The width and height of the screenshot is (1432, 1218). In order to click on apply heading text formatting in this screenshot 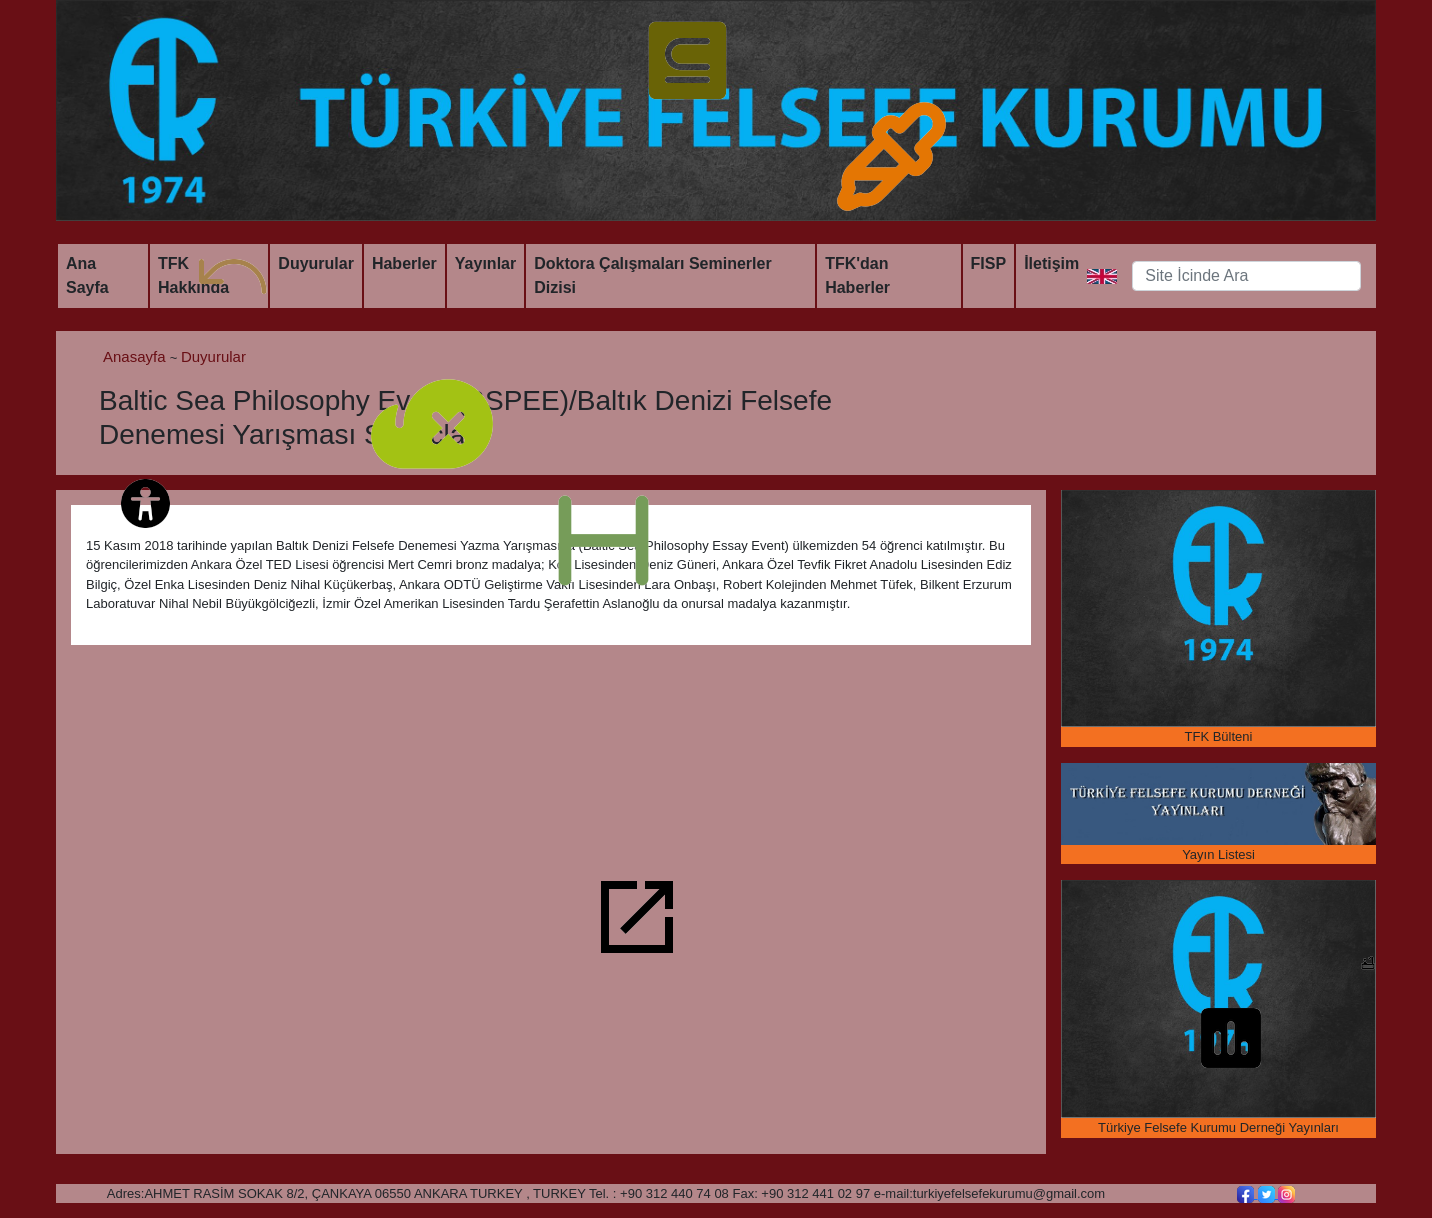, I will do `click(603, 540)`.